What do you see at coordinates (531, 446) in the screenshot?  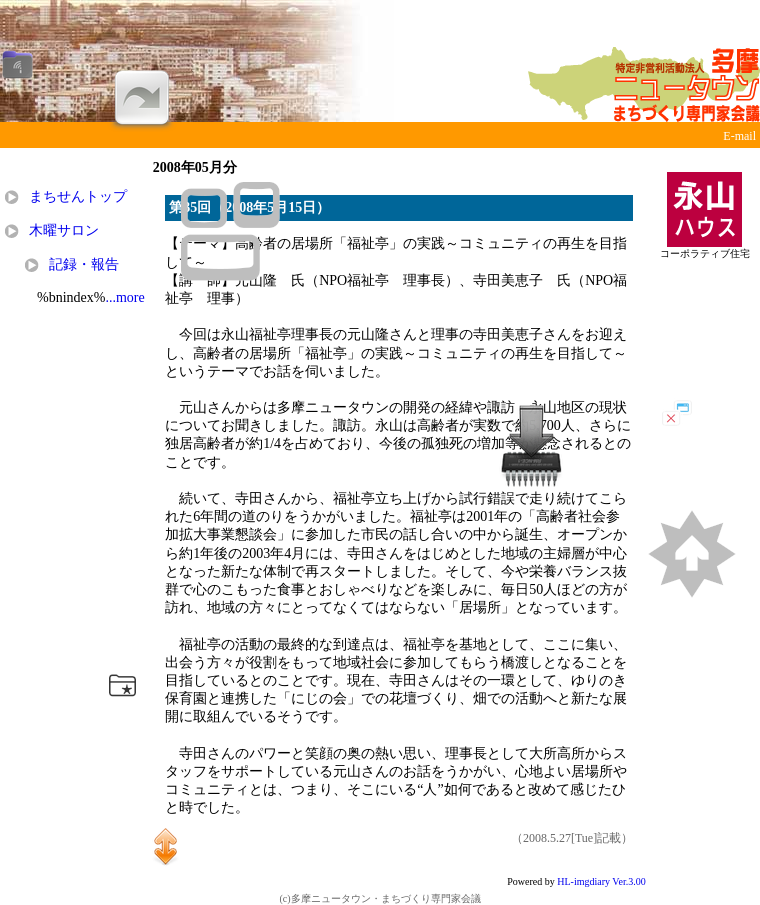 I see `update firmware on connected accessories` at bounding box center [531, 446].